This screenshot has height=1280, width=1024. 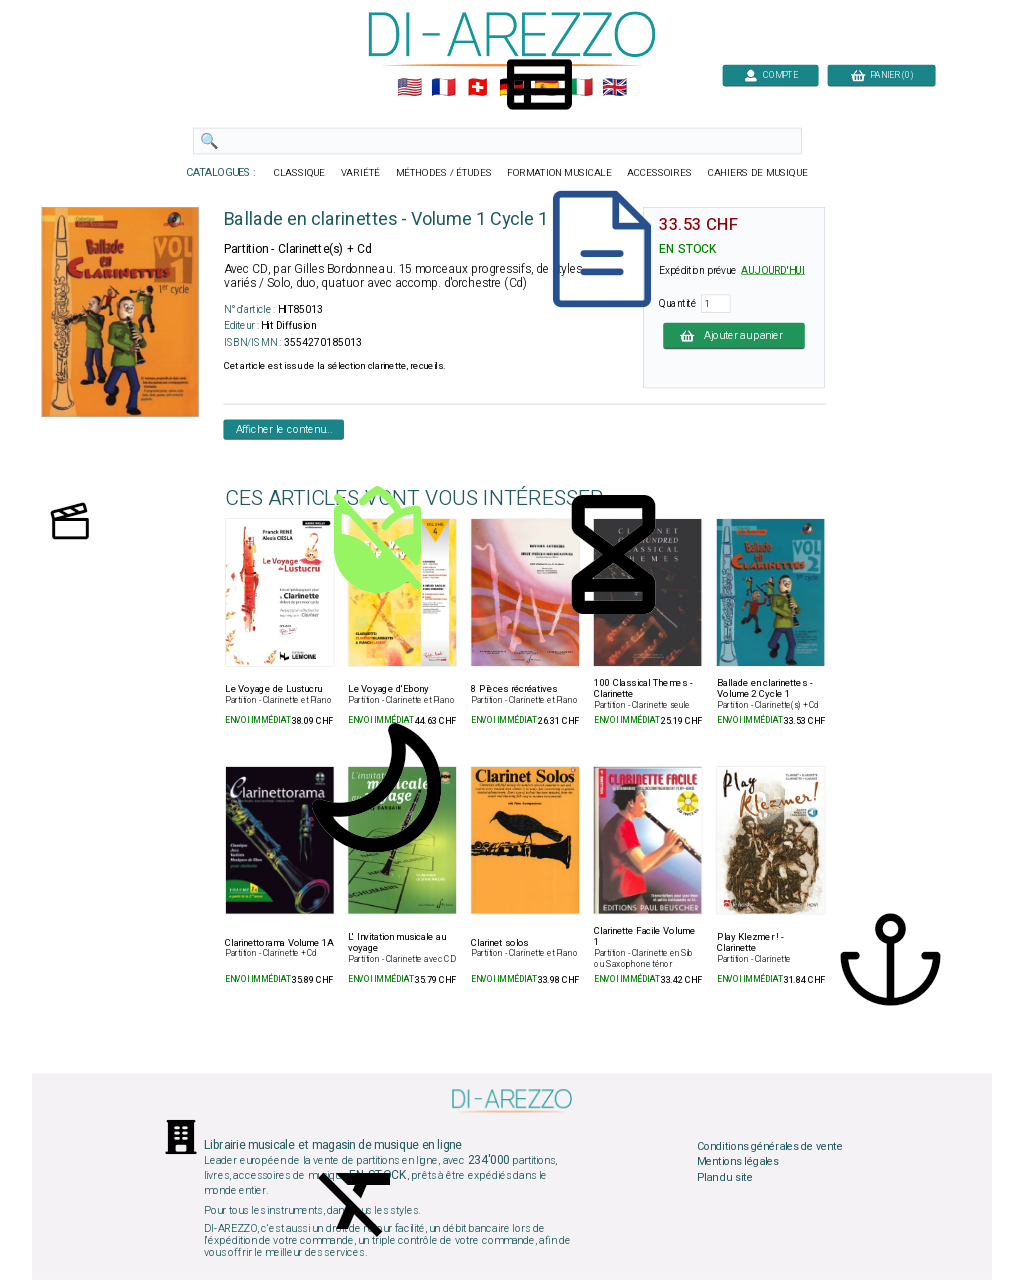 What do you see at coordinates (539, 84) in the screenshot?
I see `view data in table format` at bounding box center [539, 84].